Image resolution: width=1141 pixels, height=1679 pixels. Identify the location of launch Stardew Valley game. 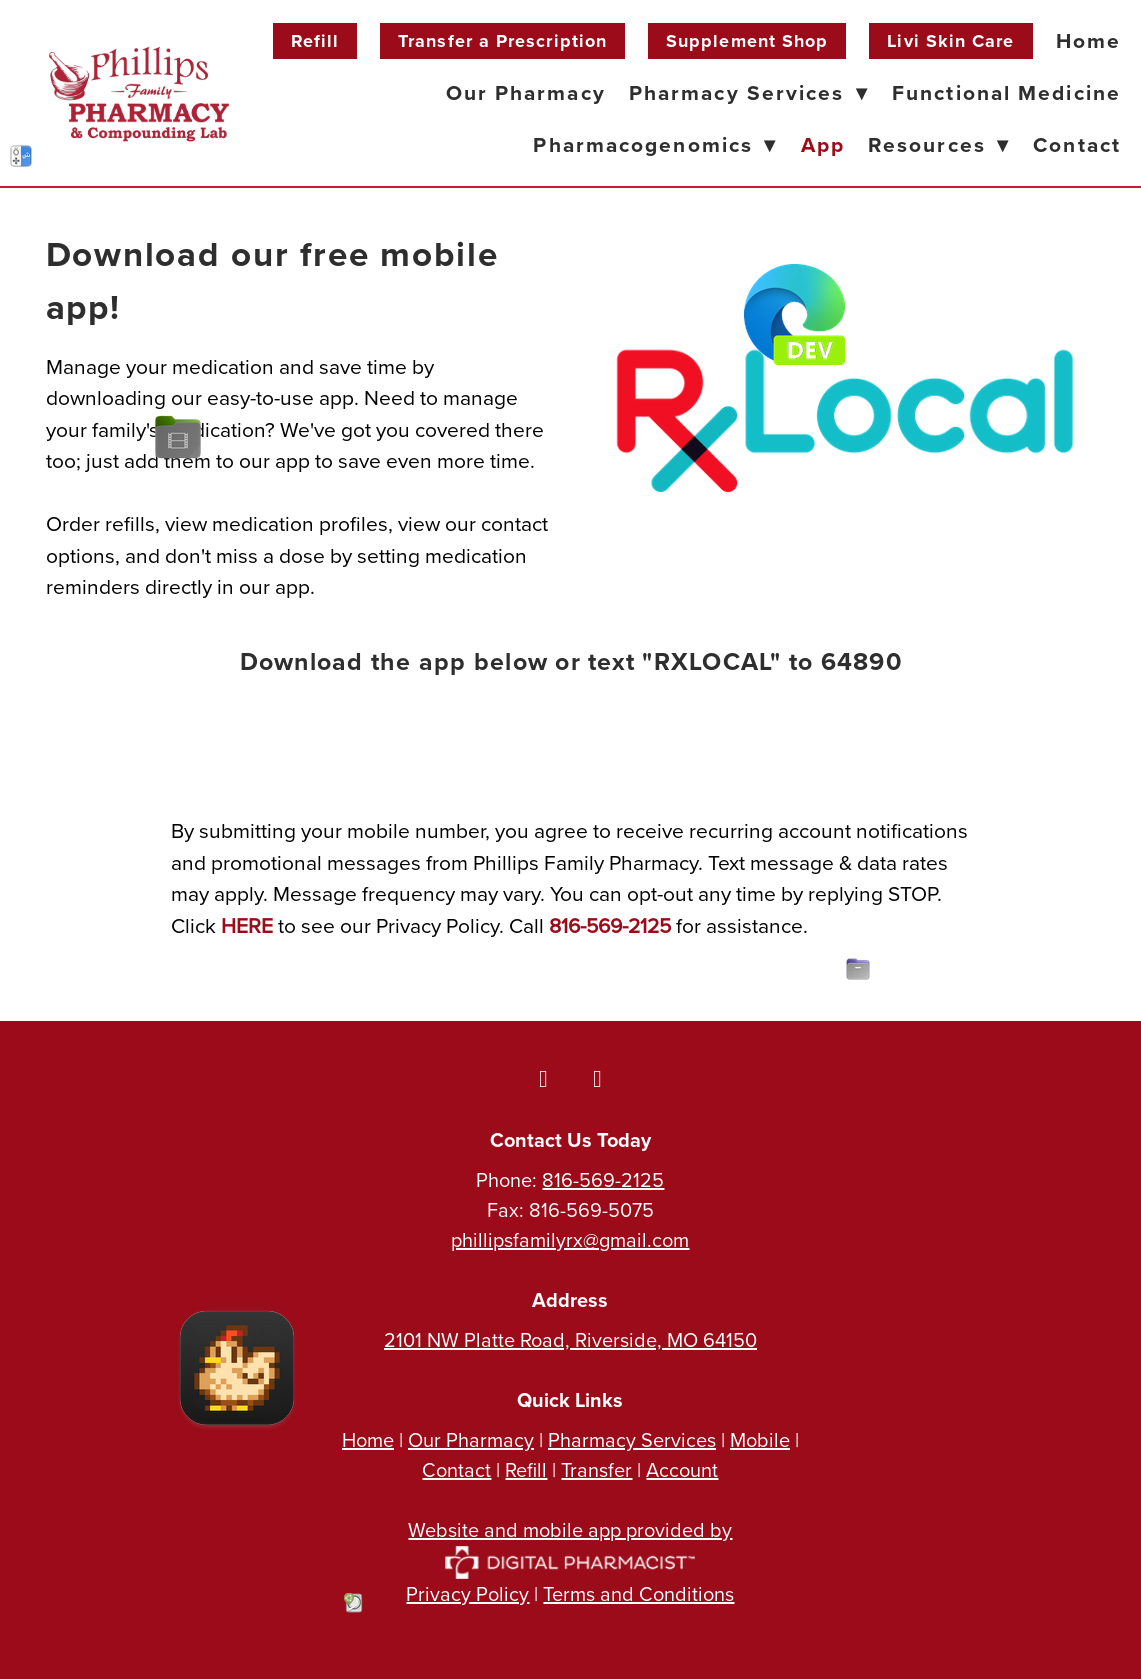
(237, 1368).